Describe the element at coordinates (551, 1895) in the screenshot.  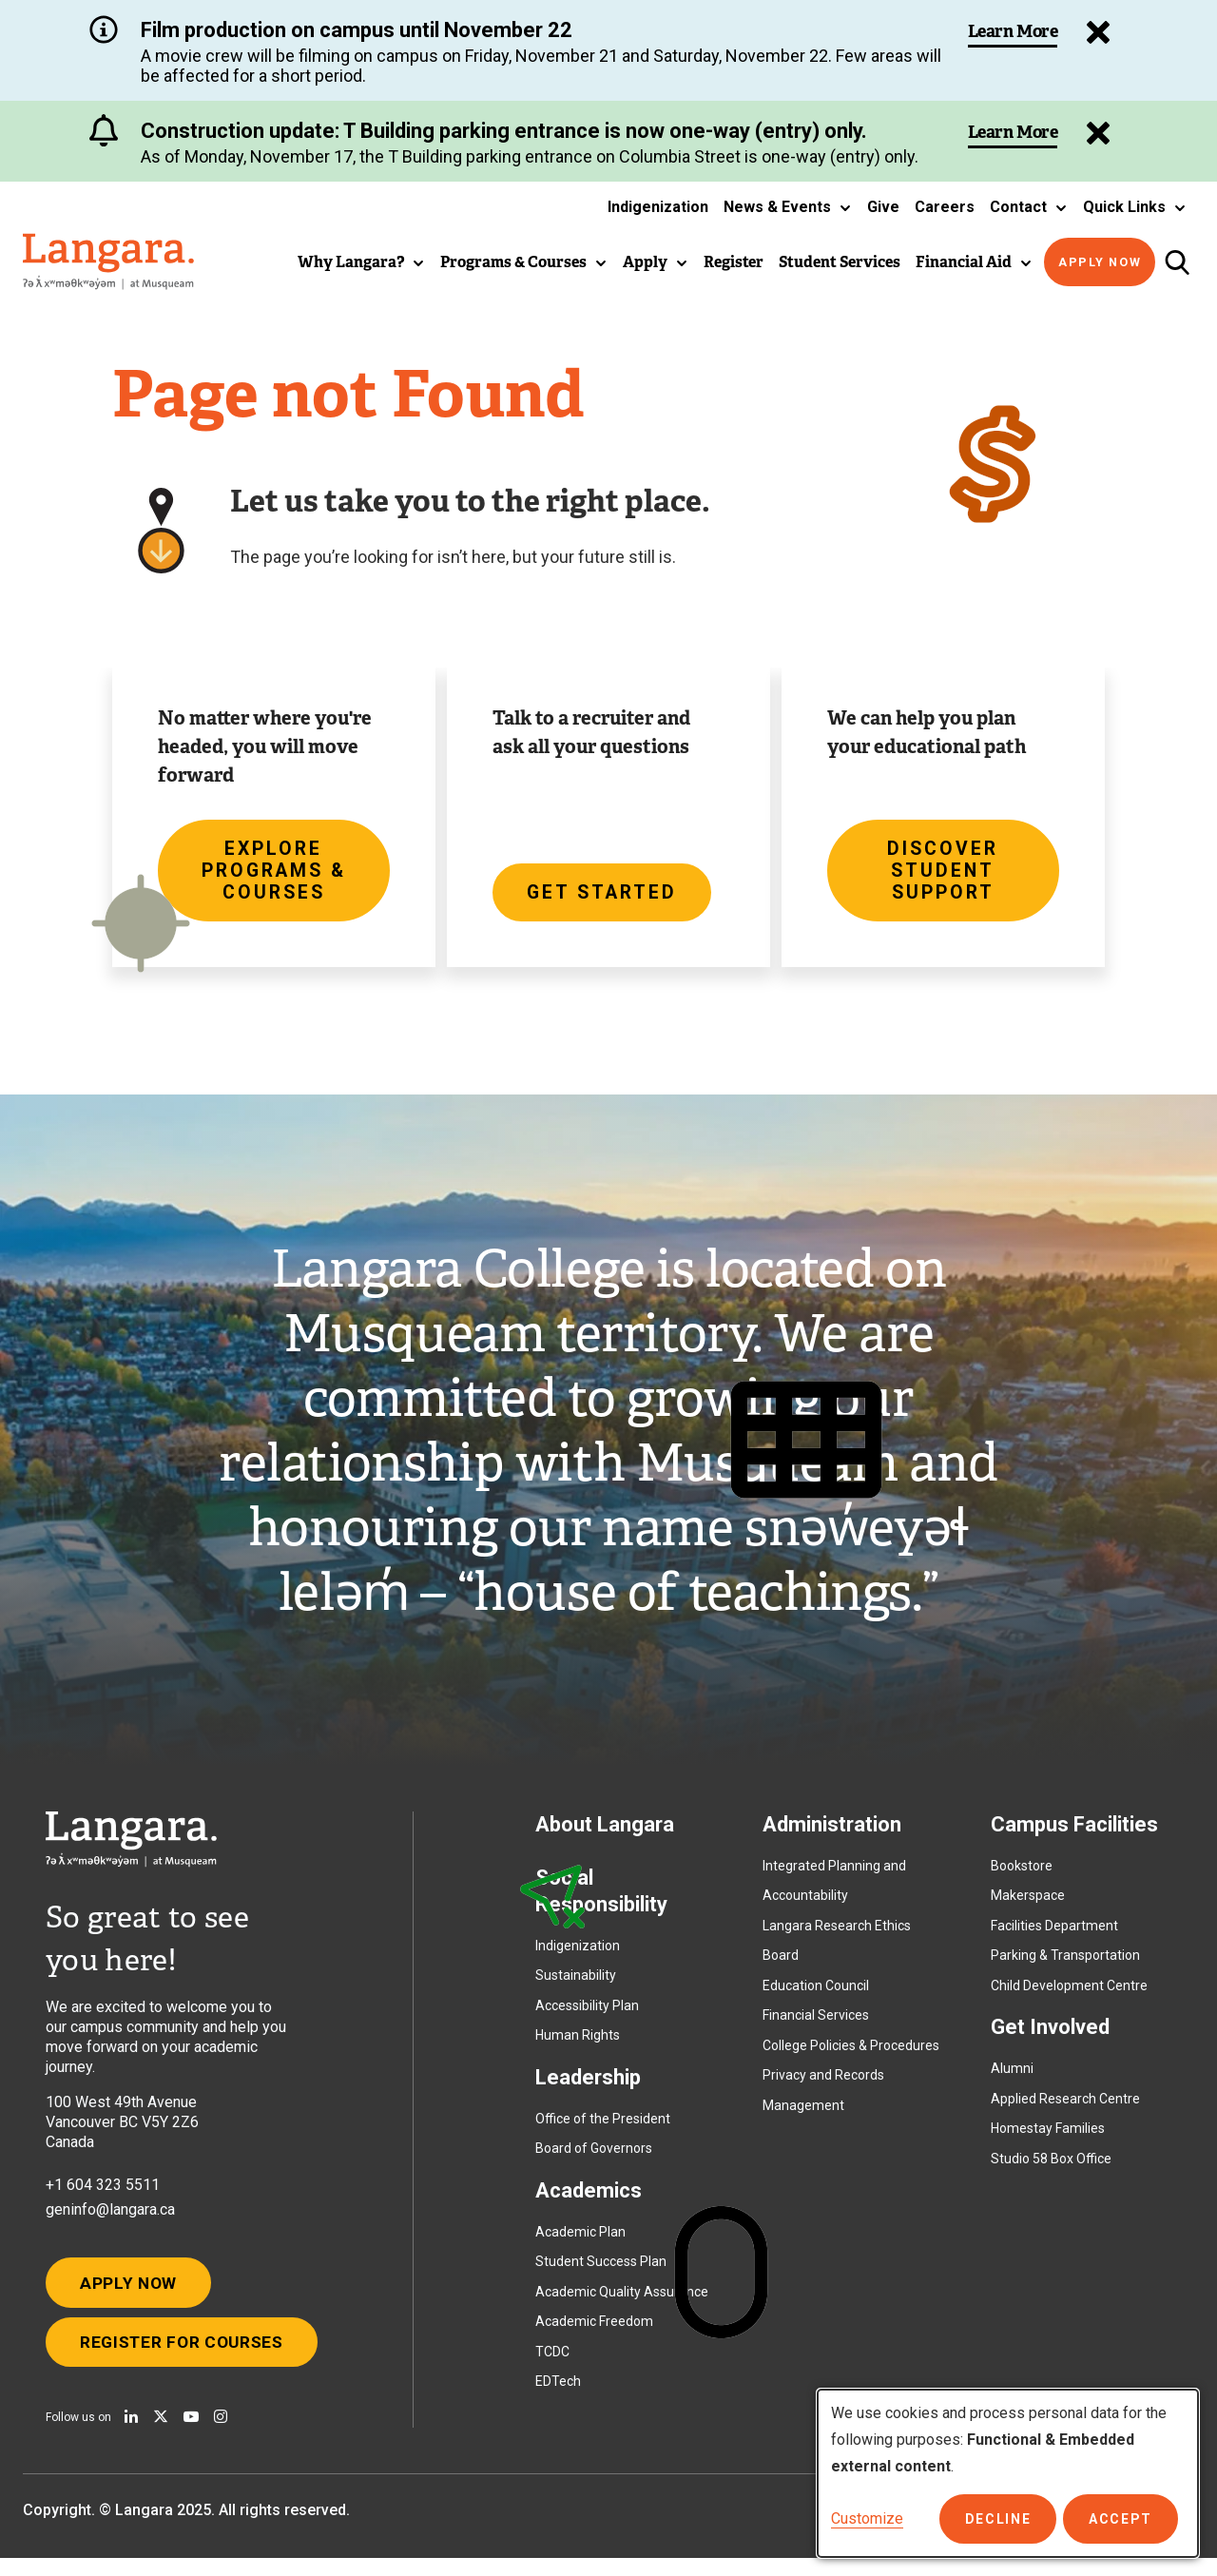
I see `disable location sharing` at that location.